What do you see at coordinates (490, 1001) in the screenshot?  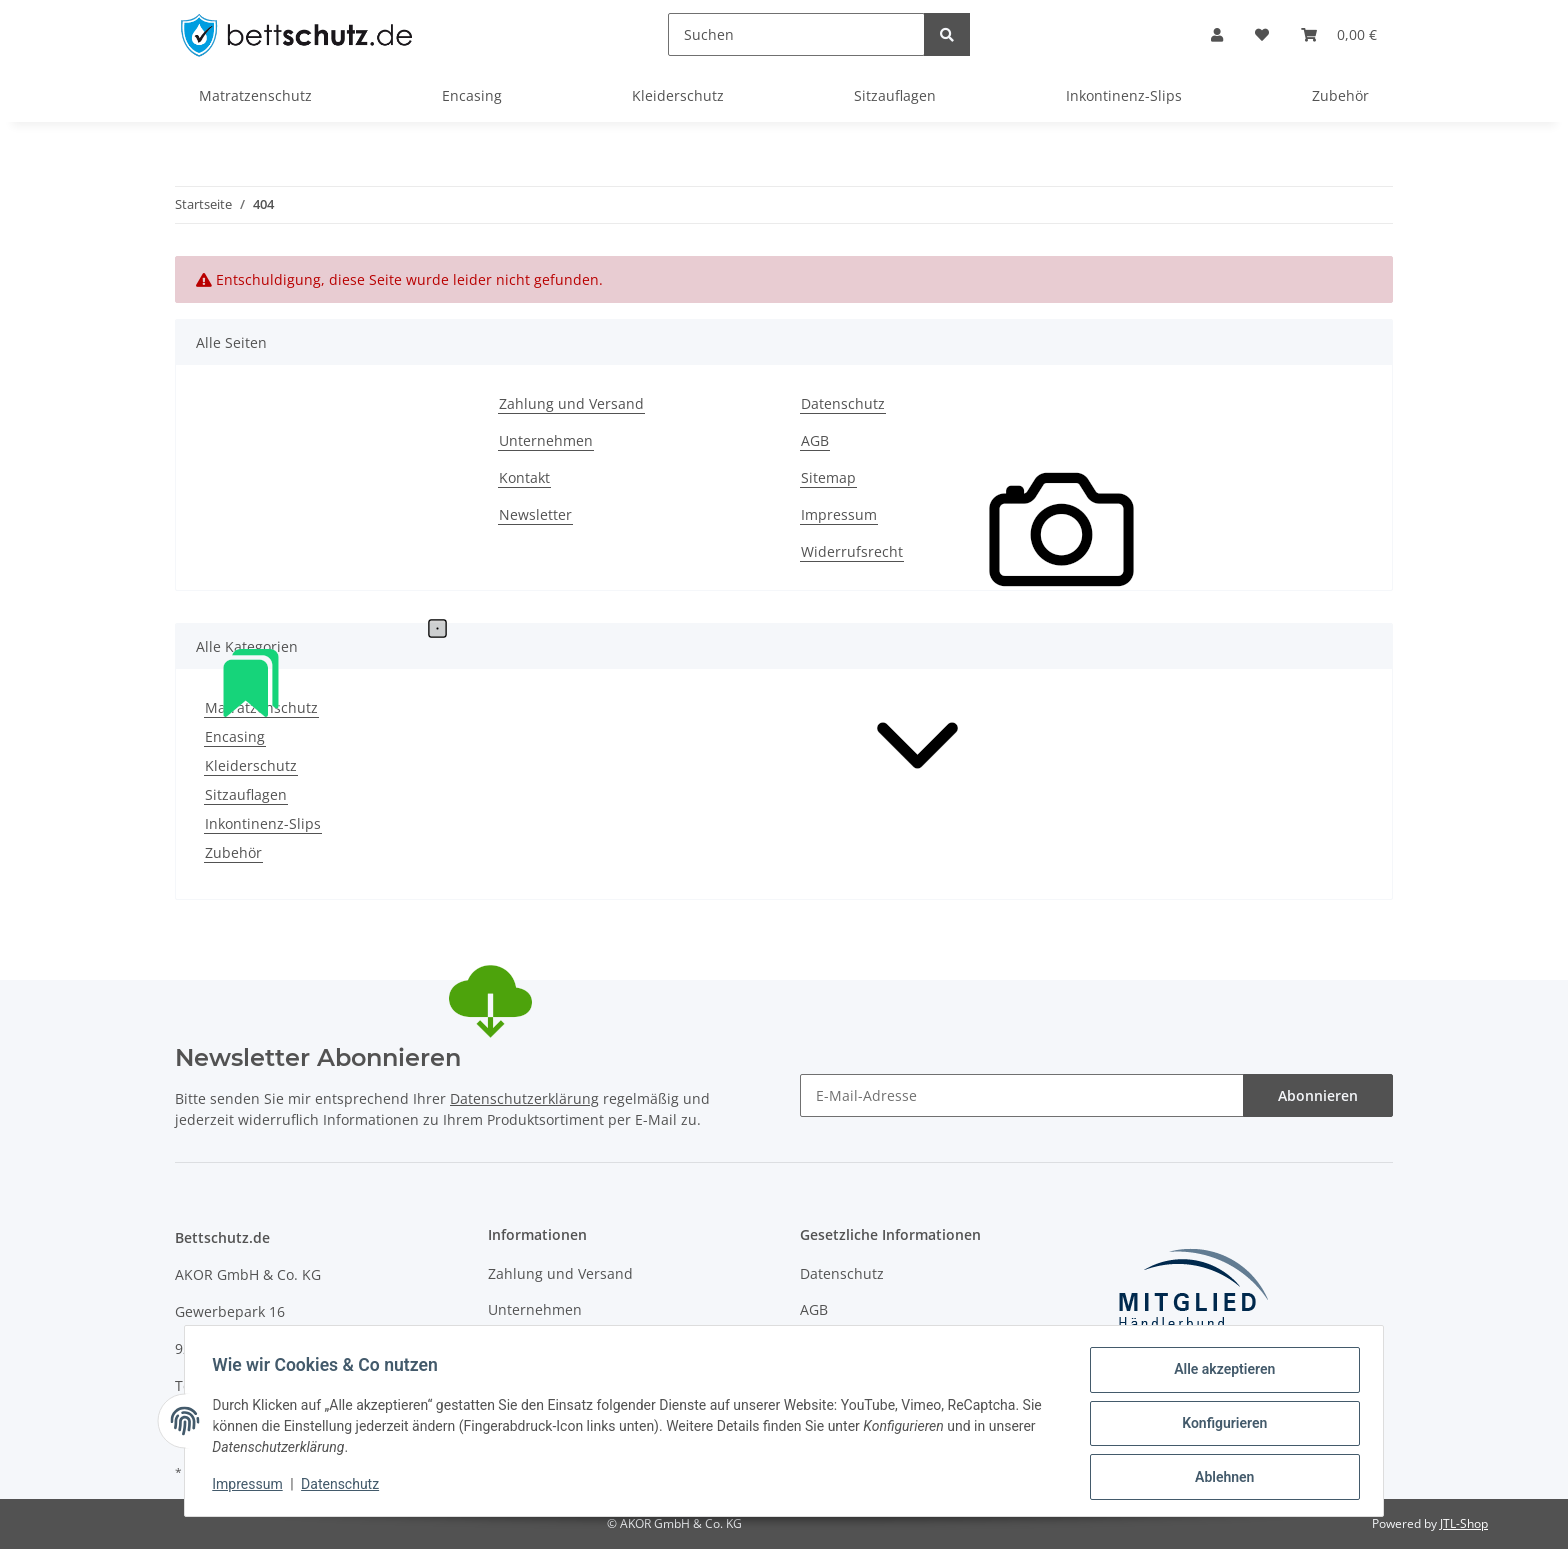 I see `download file from cloud storage` at bounding box center [490, 1001].